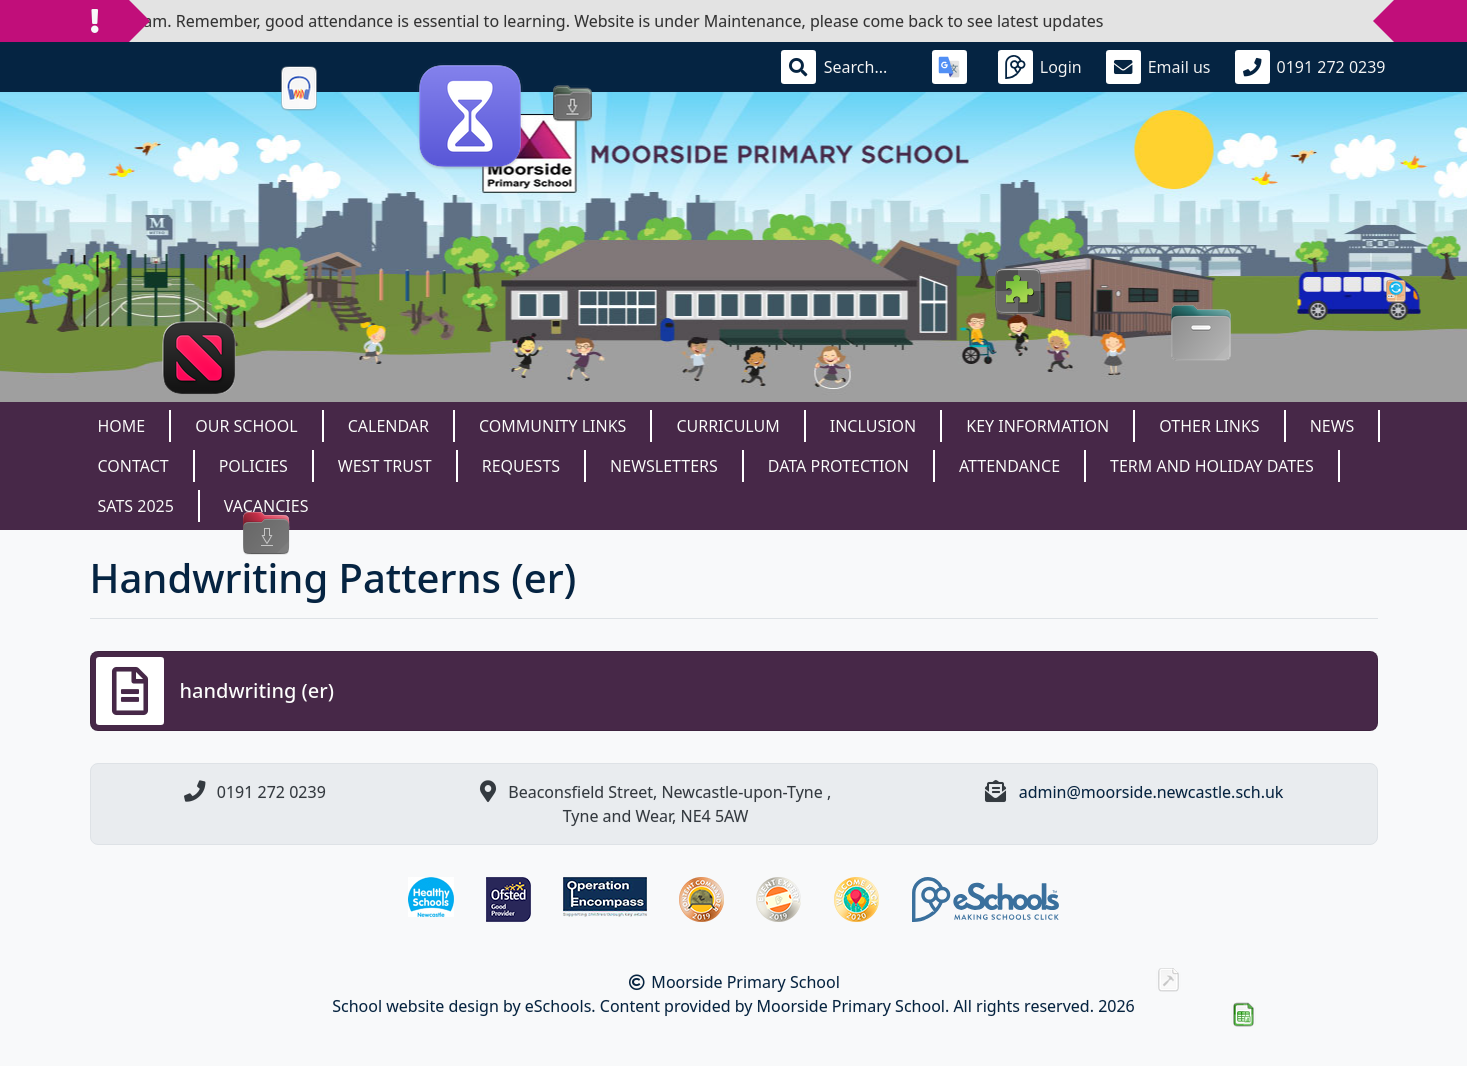  Describe the element at coordinates (470, 116) in the screenshot. I see `view screen time usage and statistics` at that location.